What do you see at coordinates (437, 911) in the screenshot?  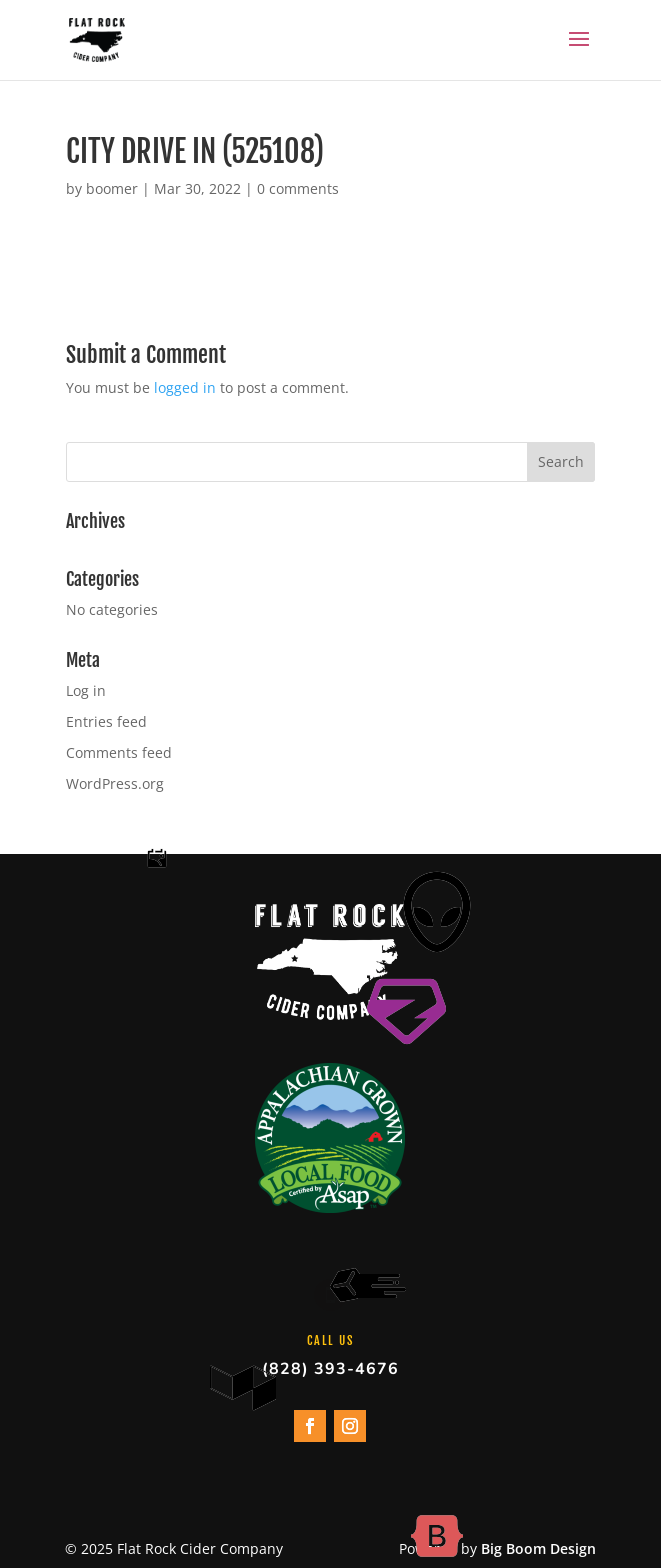 I see `indicates sci-fi or extraterrestrial content` at bounding box center [437, 911].